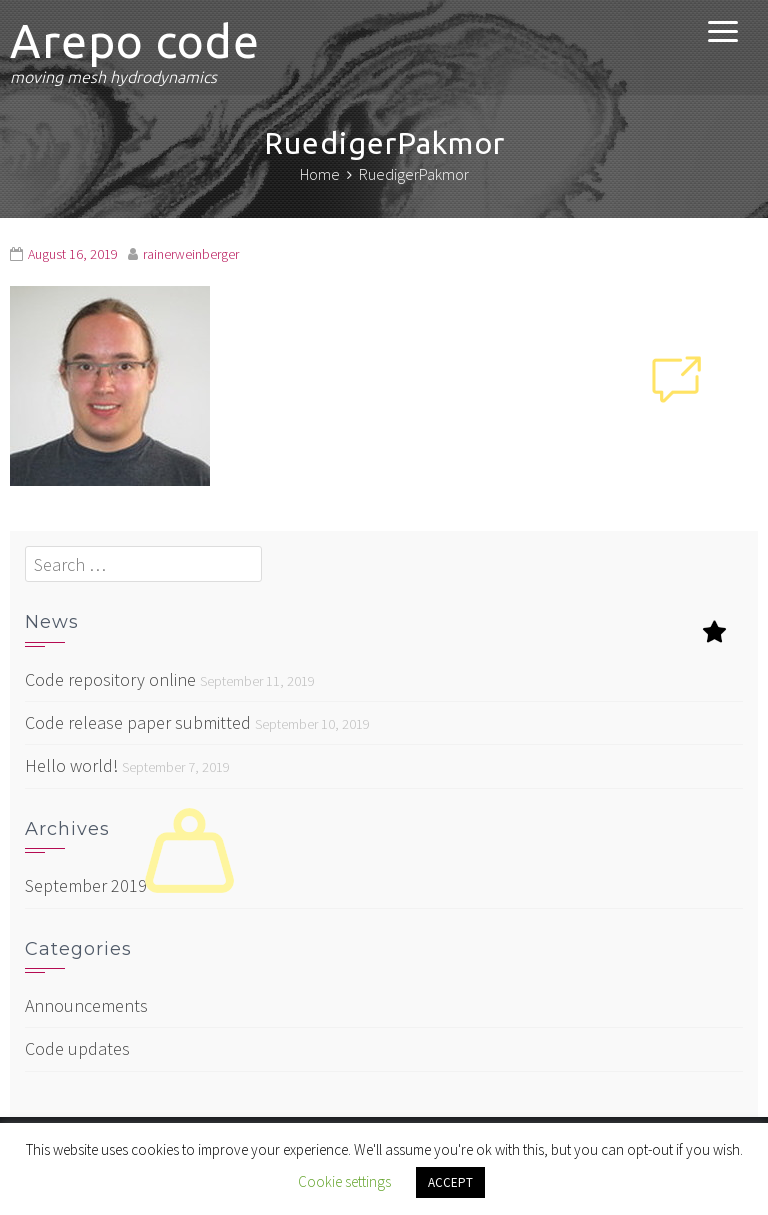 The height and width of the screenshot is (1215, 768). Describe the element at coordinates (675, 379) in the screenshot. I see `view cross-referenced issues or pull requests` at that location.